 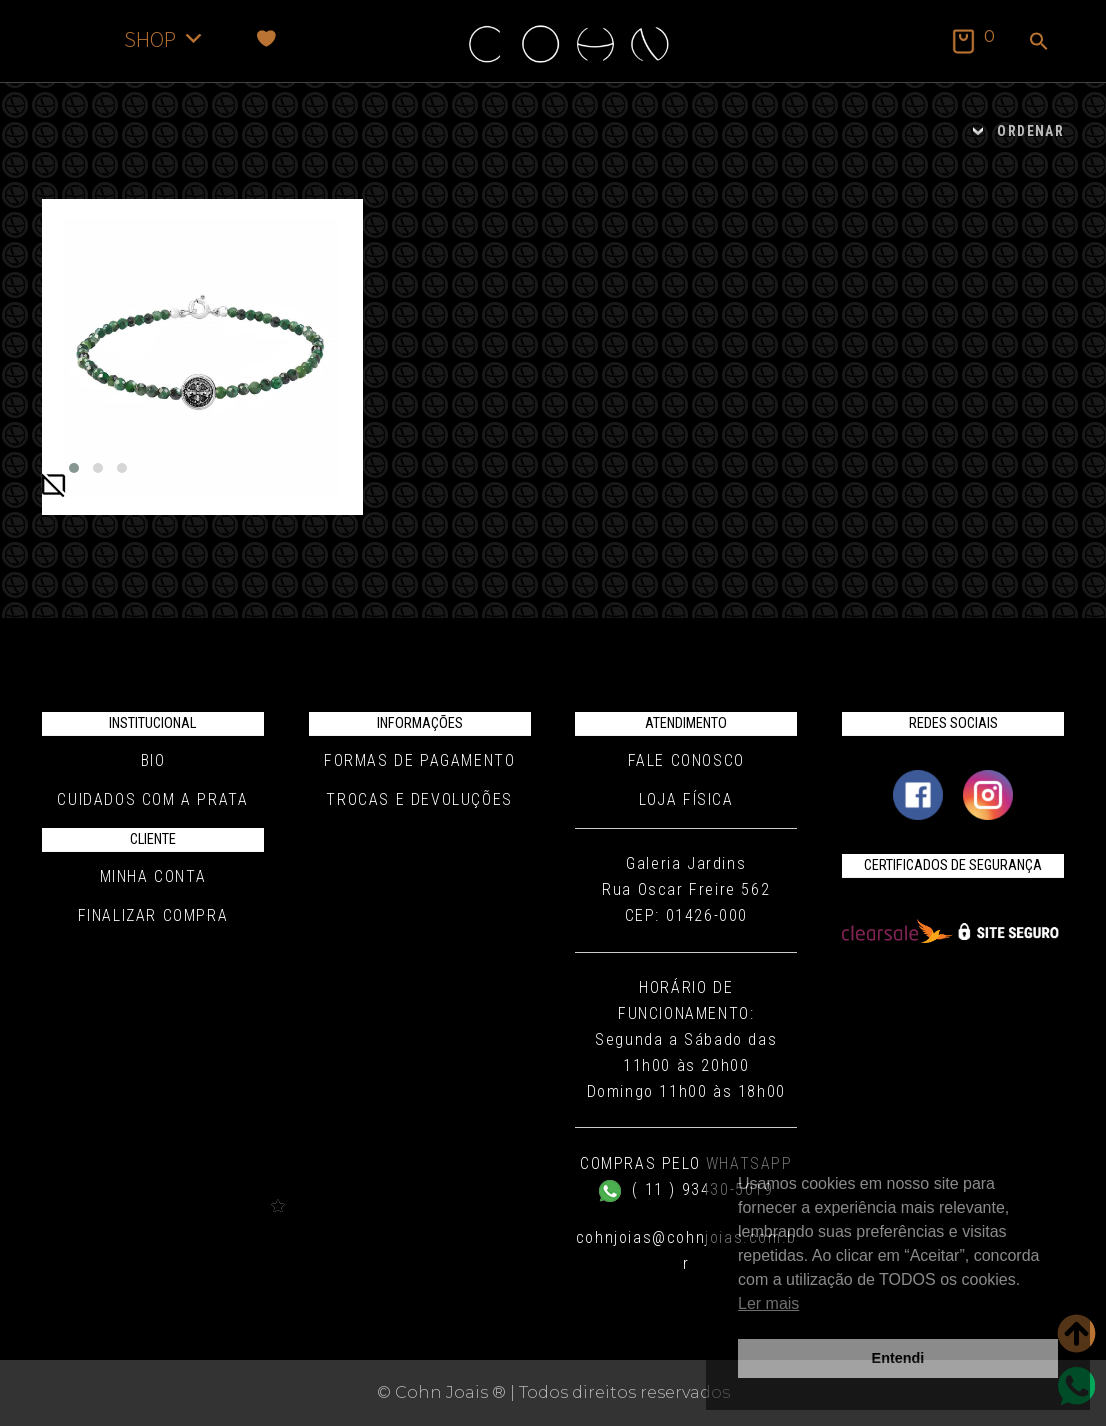 I want to click on add item to favorites, so click(x=278, y=1206).